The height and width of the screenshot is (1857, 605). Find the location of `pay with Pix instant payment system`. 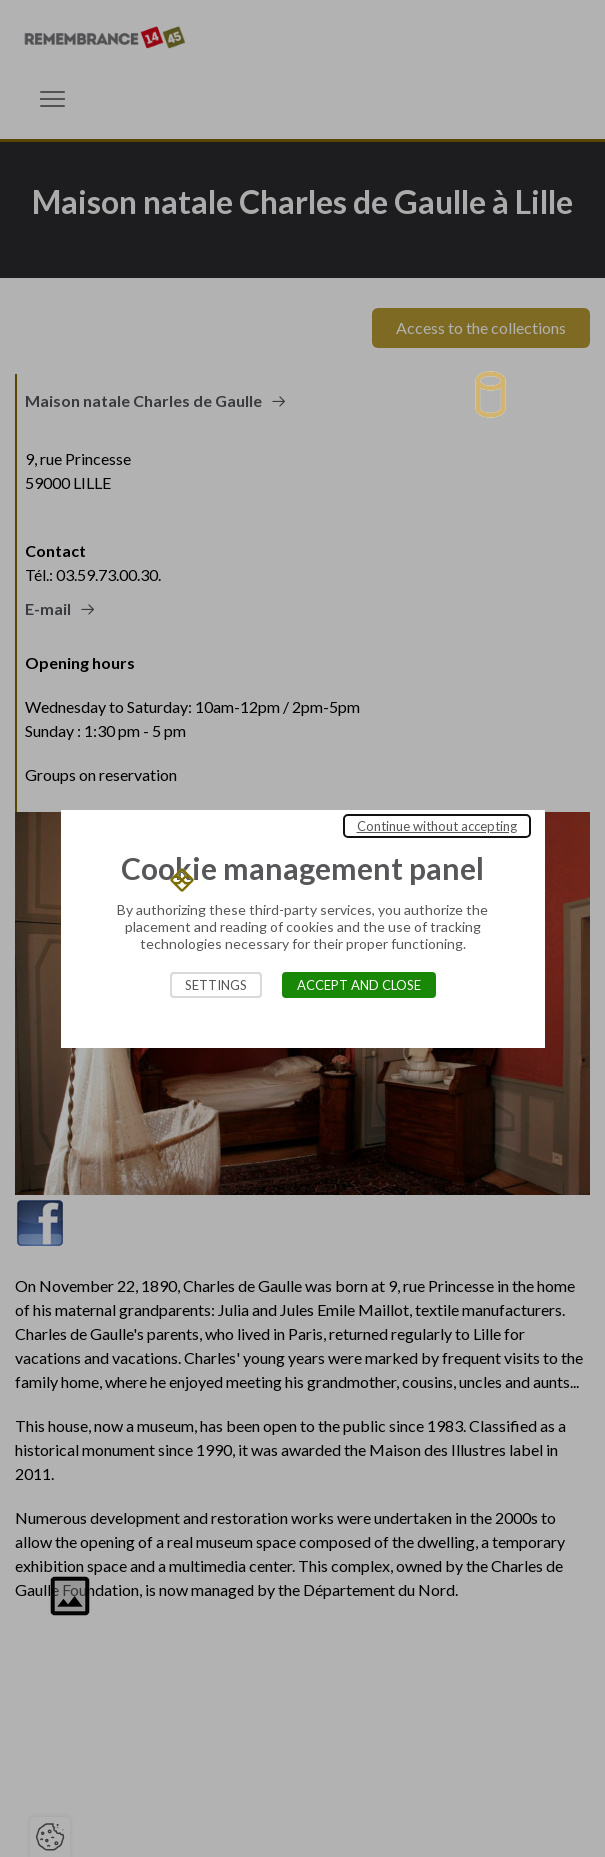

pay with Pix instant payment system is located at coordinates (182, 880).